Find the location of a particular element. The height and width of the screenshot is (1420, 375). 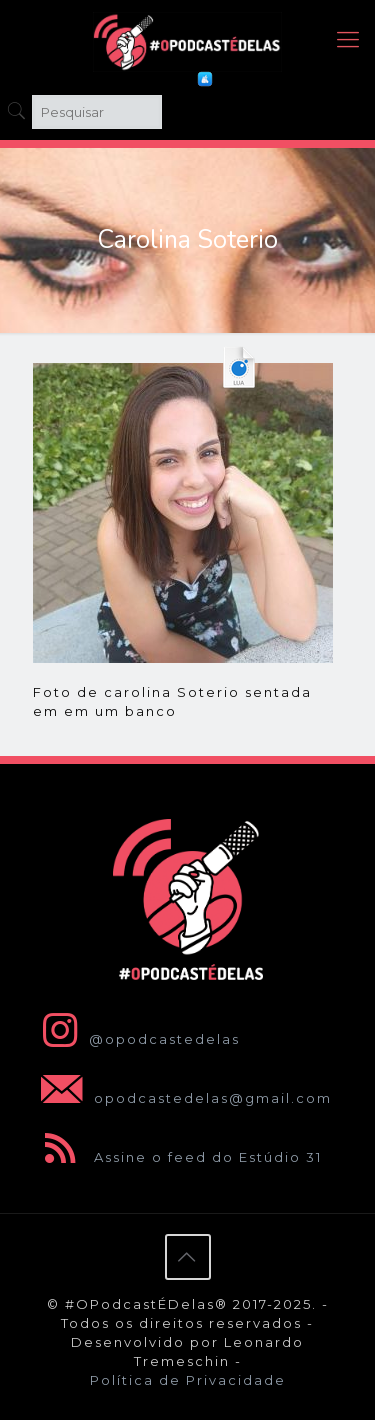

open svgcleaner app is located at coordinates (205, 79).